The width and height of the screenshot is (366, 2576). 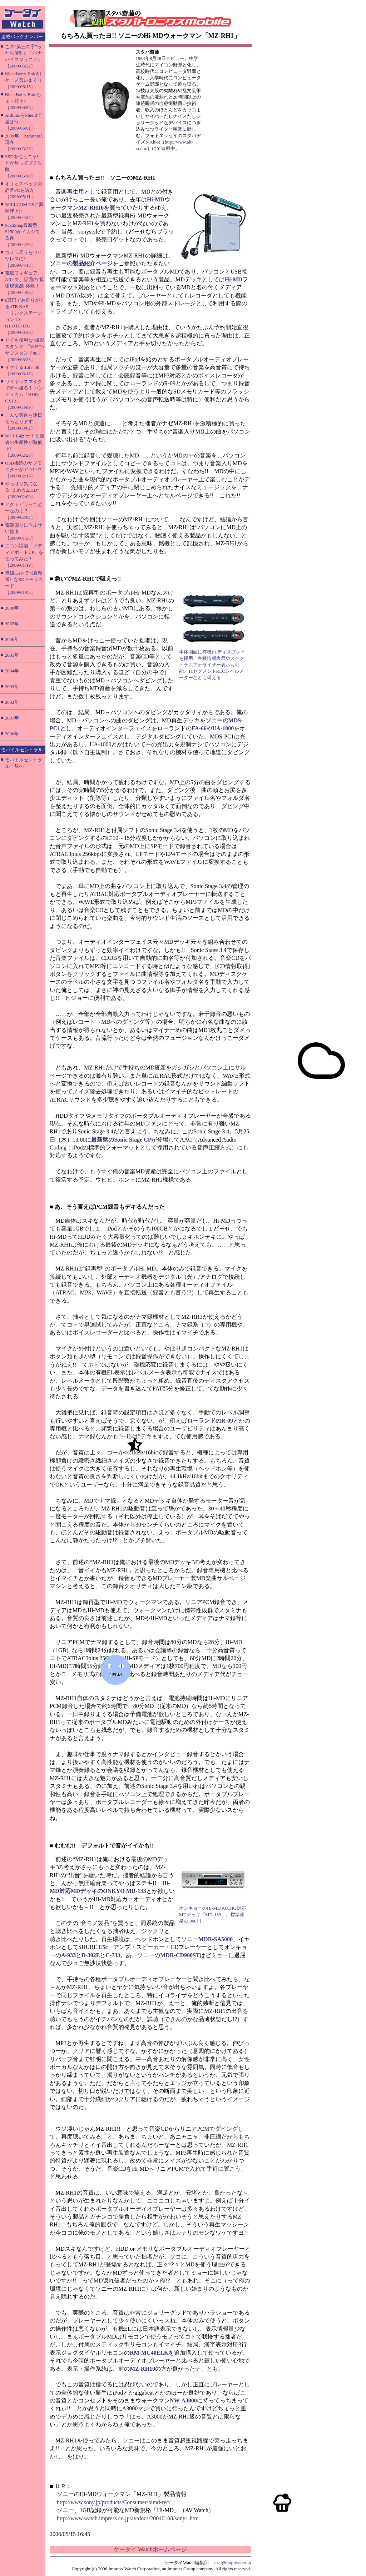 What do you see at coordinates (135, 1445) in the screenshot?
I see `indicates a partial rating or half-star score` at bounding box center [135, 1445].